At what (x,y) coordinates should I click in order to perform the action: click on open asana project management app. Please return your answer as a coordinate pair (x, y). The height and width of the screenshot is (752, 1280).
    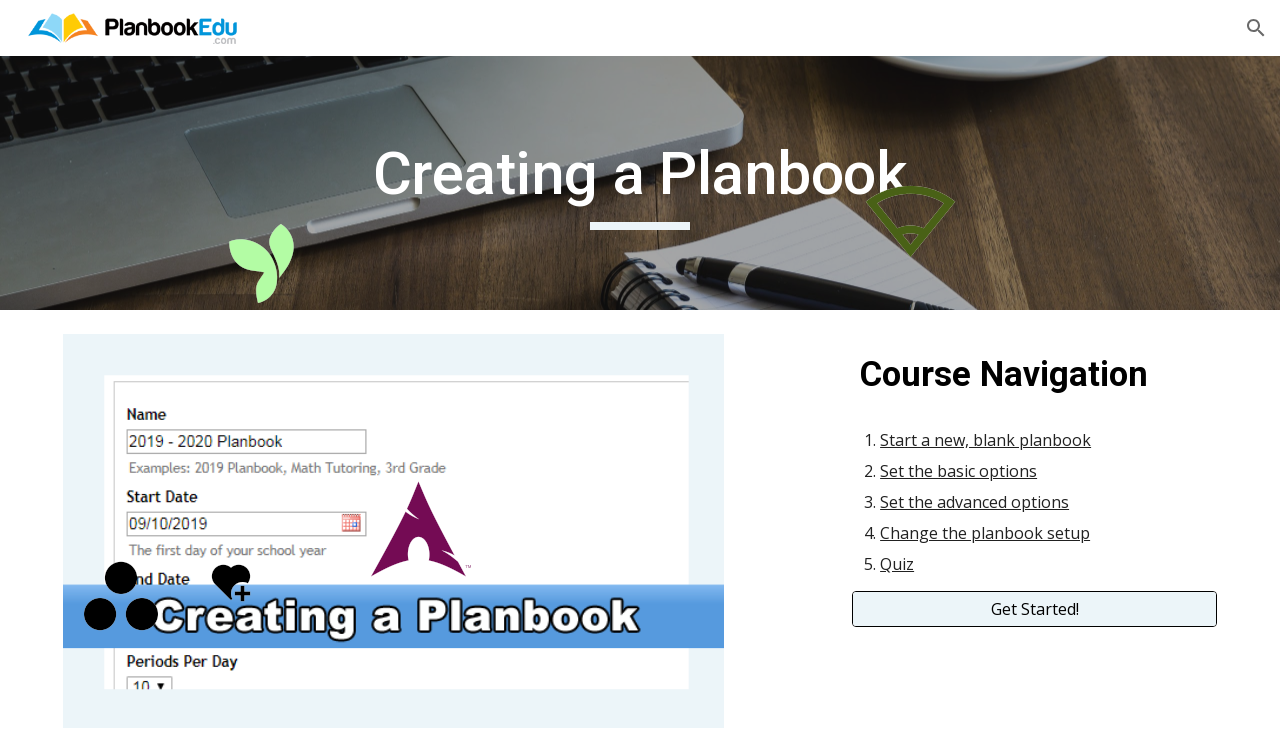
    Looking at the image, I should click on (121, 596).